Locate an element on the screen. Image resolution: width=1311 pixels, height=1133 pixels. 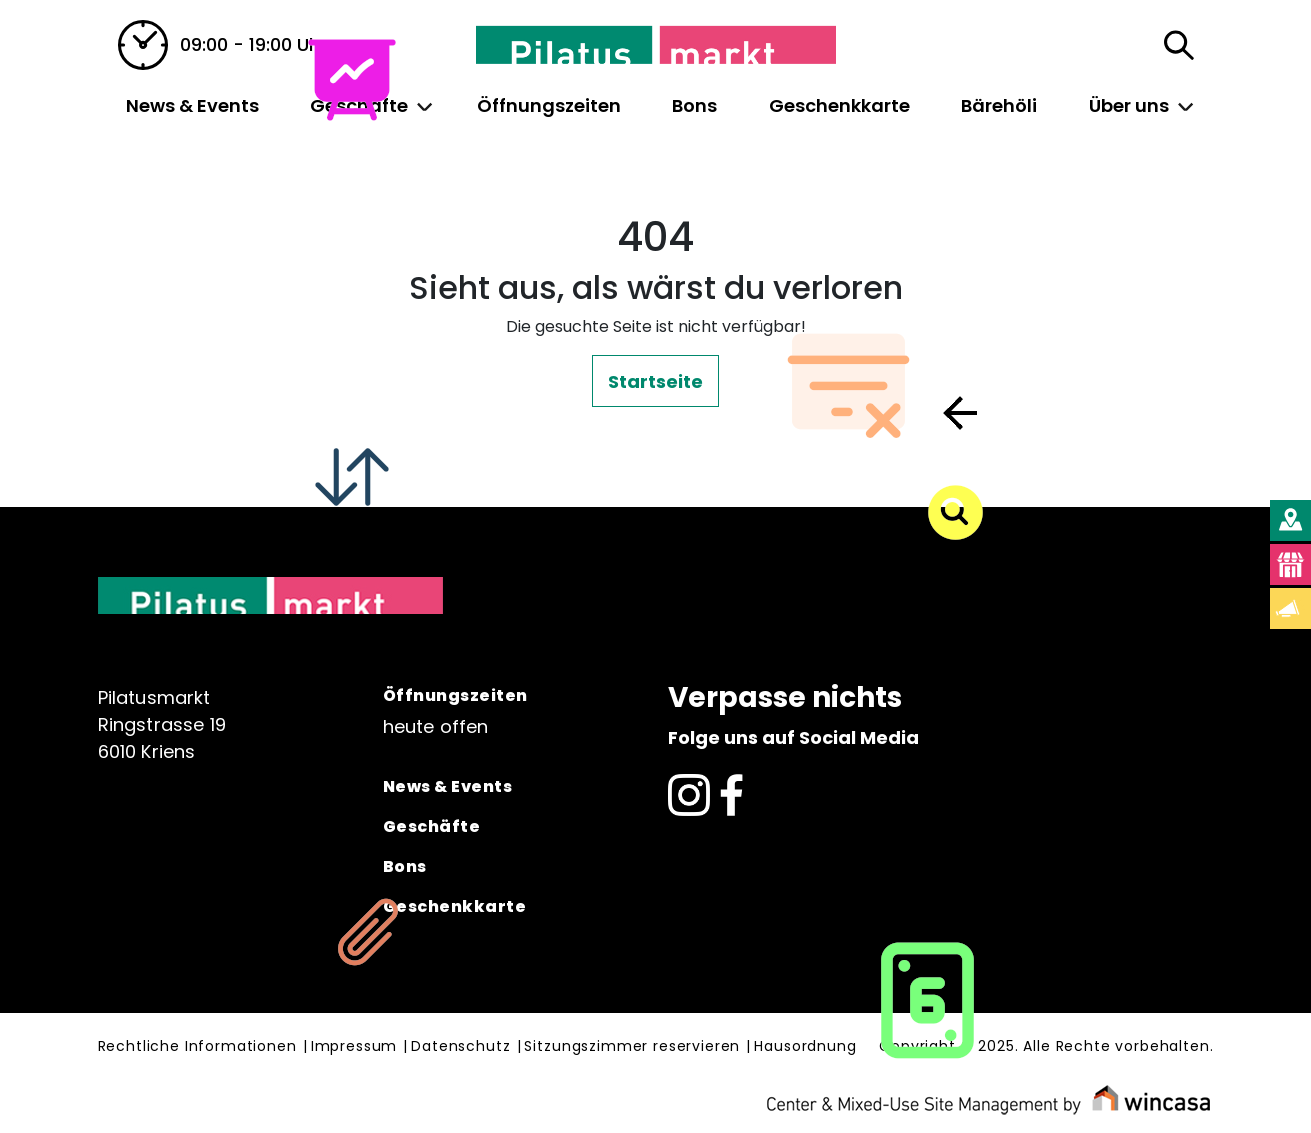
view presentation or slideshow is located at coordinates (352, 80).